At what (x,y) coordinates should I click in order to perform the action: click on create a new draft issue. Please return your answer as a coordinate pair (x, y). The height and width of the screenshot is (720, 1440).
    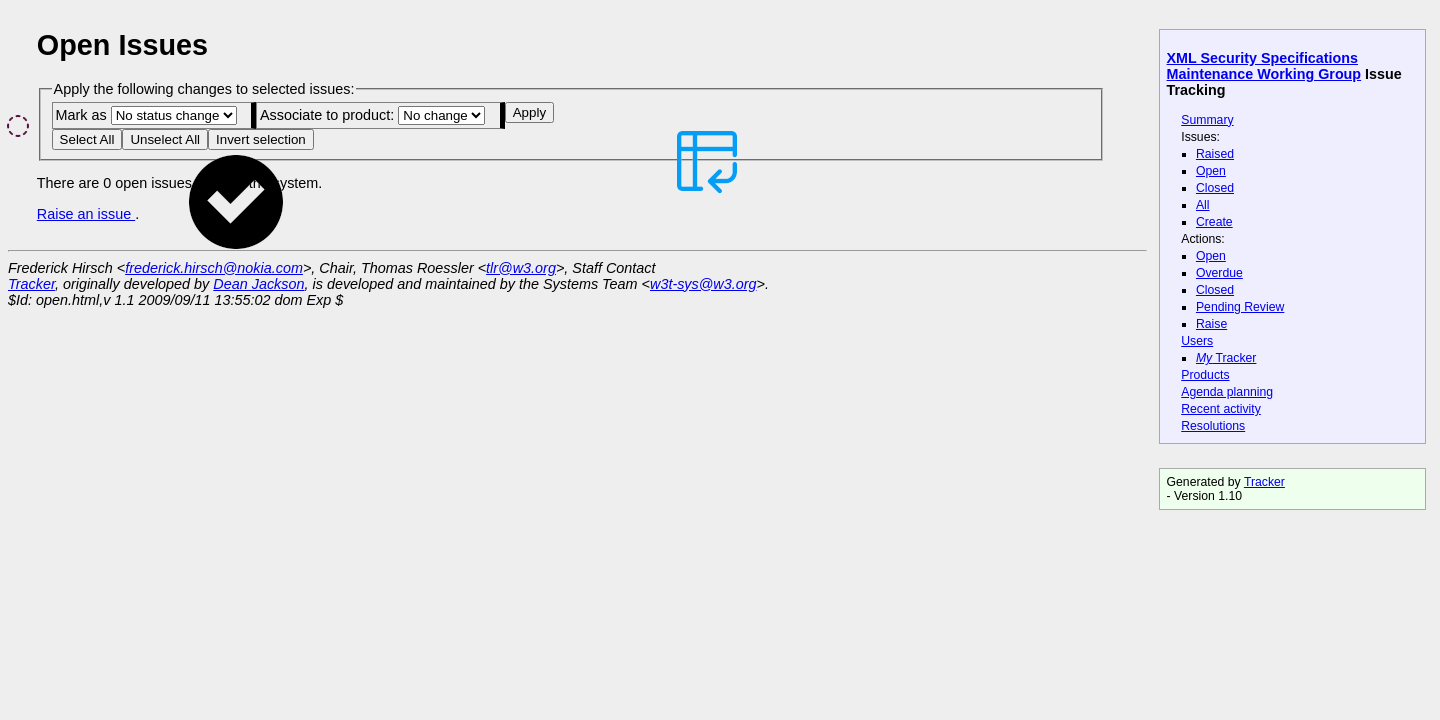
    Looking at the image, I should click on (18, 126).